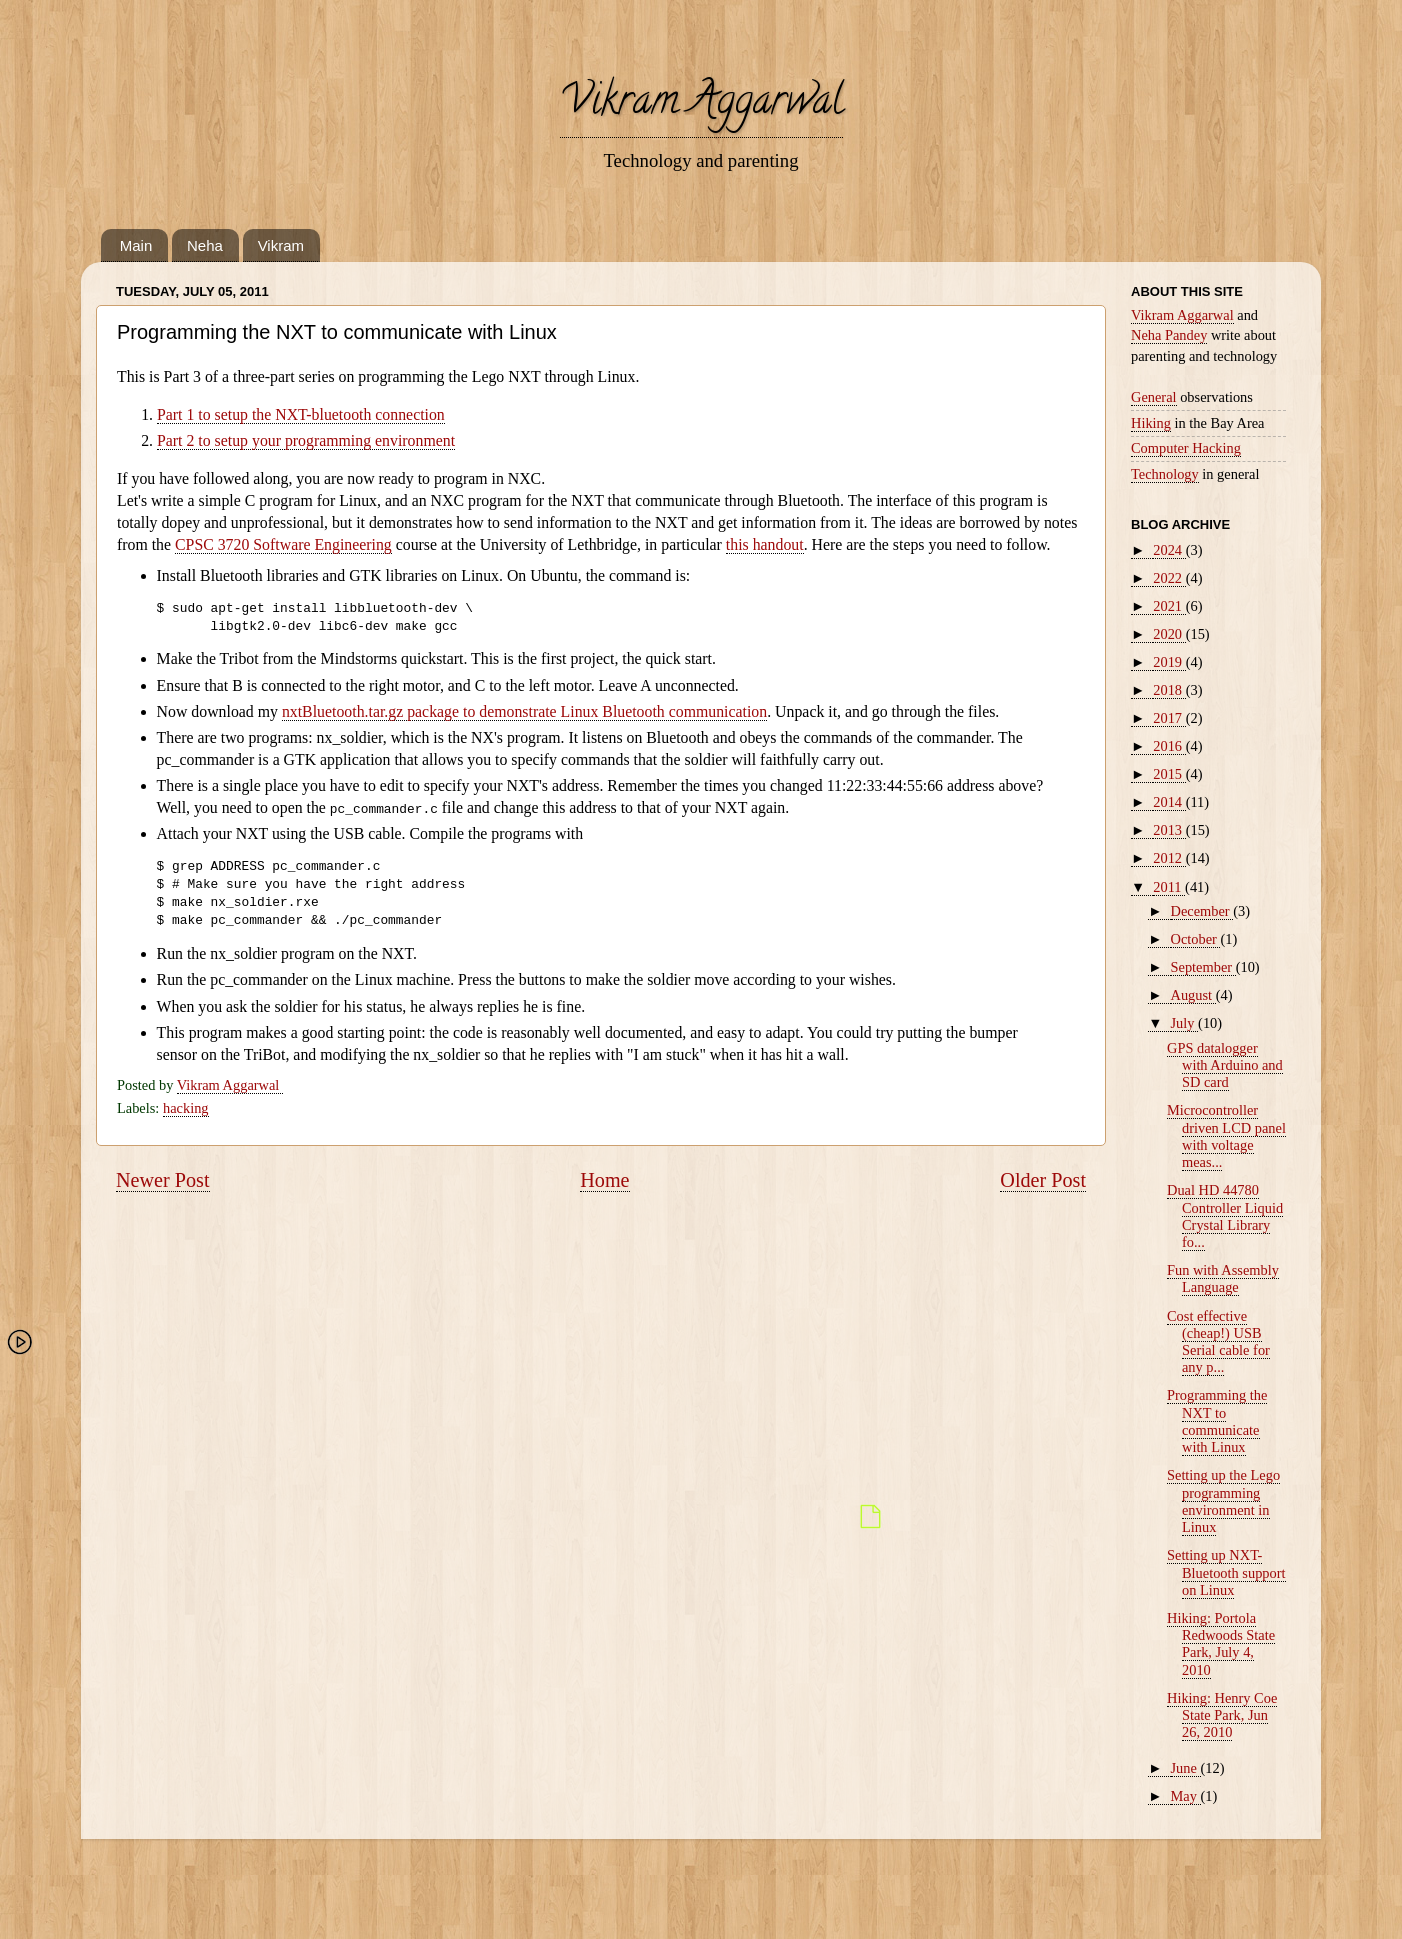  What do you see at coordinates (870, 1516) in the screenshot?
I see `create a new file` at bounding box center [870, 1516].